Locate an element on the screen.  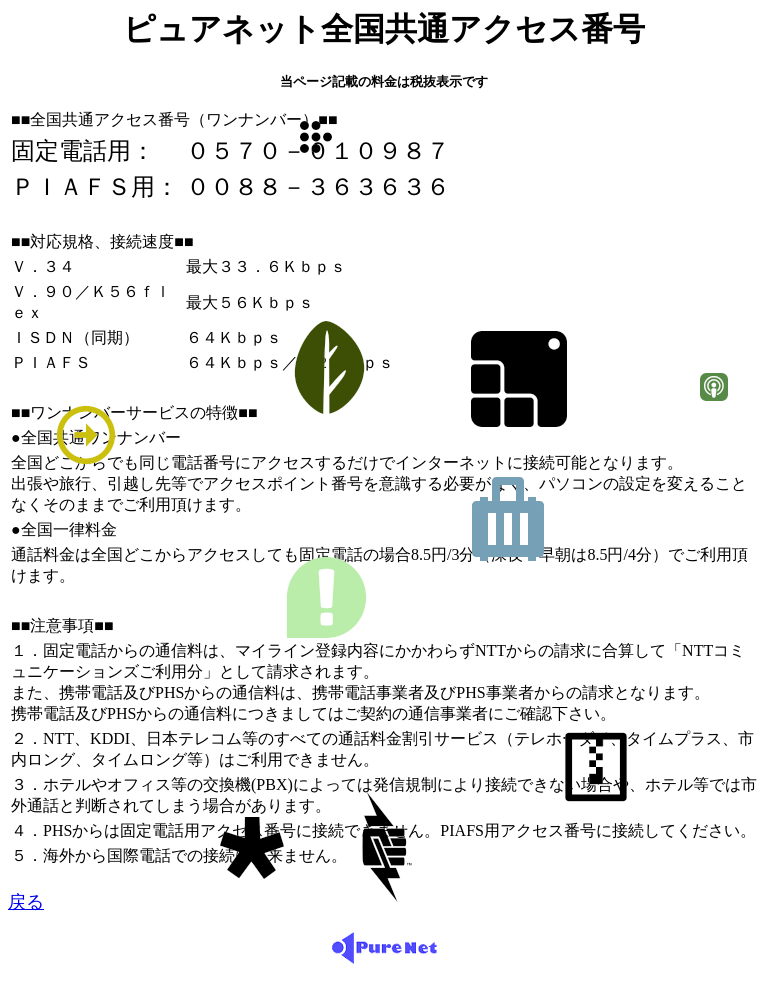
view or open a compressed zip file is located at coordinates (596, 767).